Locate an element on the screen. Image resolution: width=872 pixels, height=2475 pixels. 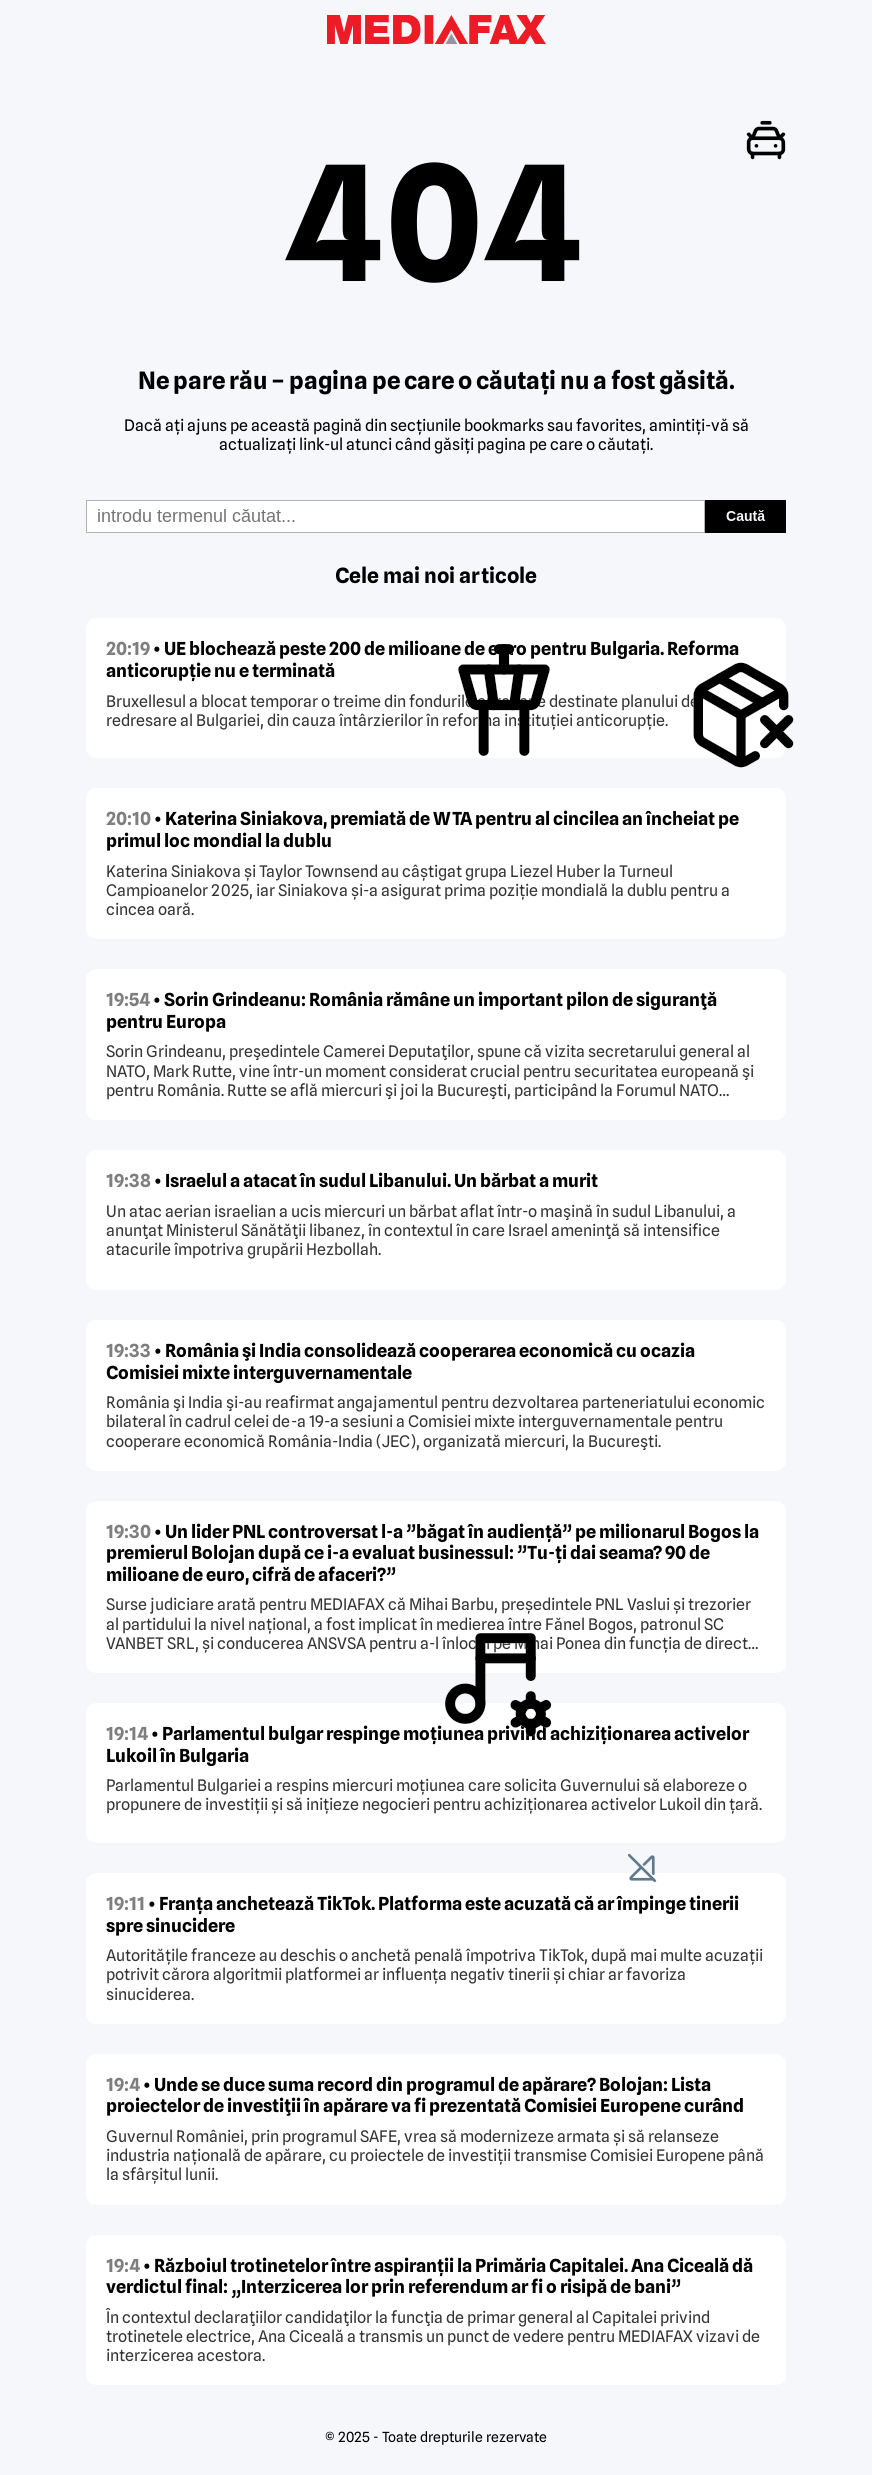
request a taxi or cab ride is located at coordinates (766, 142).